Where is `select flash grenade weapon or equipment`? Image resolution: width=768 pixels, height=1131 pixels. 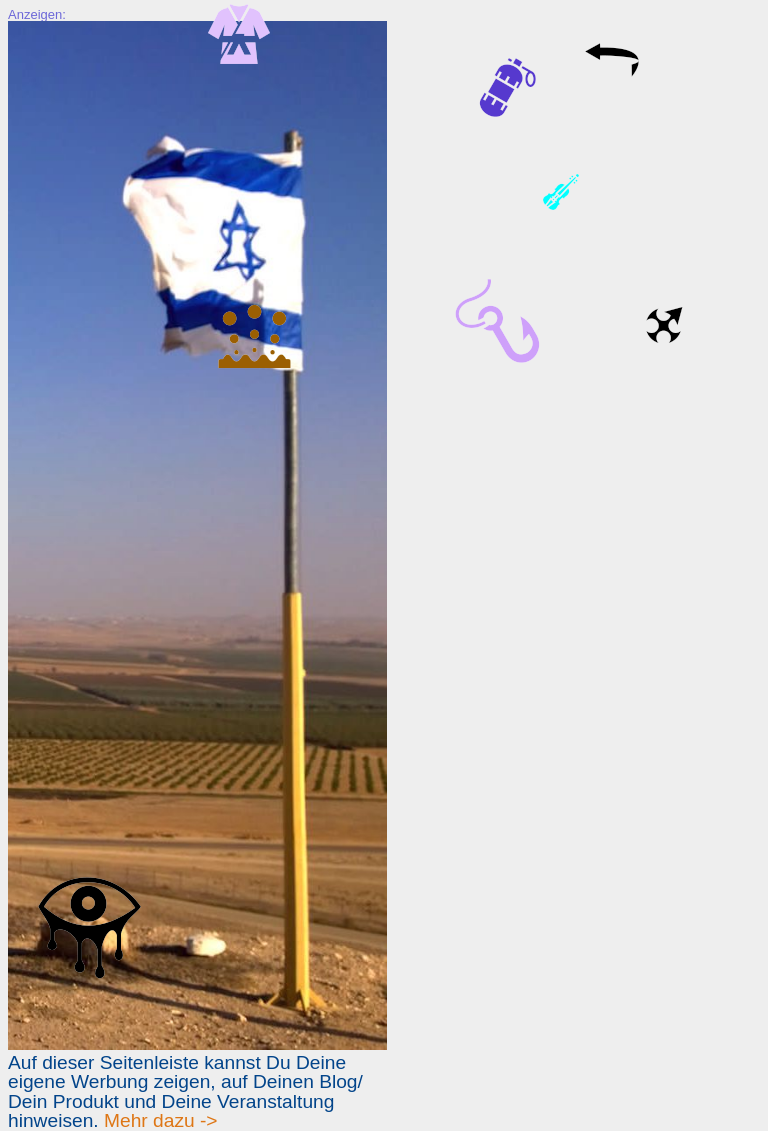 select flash grenade weapon or equipment is located at coordinates (506, 87).